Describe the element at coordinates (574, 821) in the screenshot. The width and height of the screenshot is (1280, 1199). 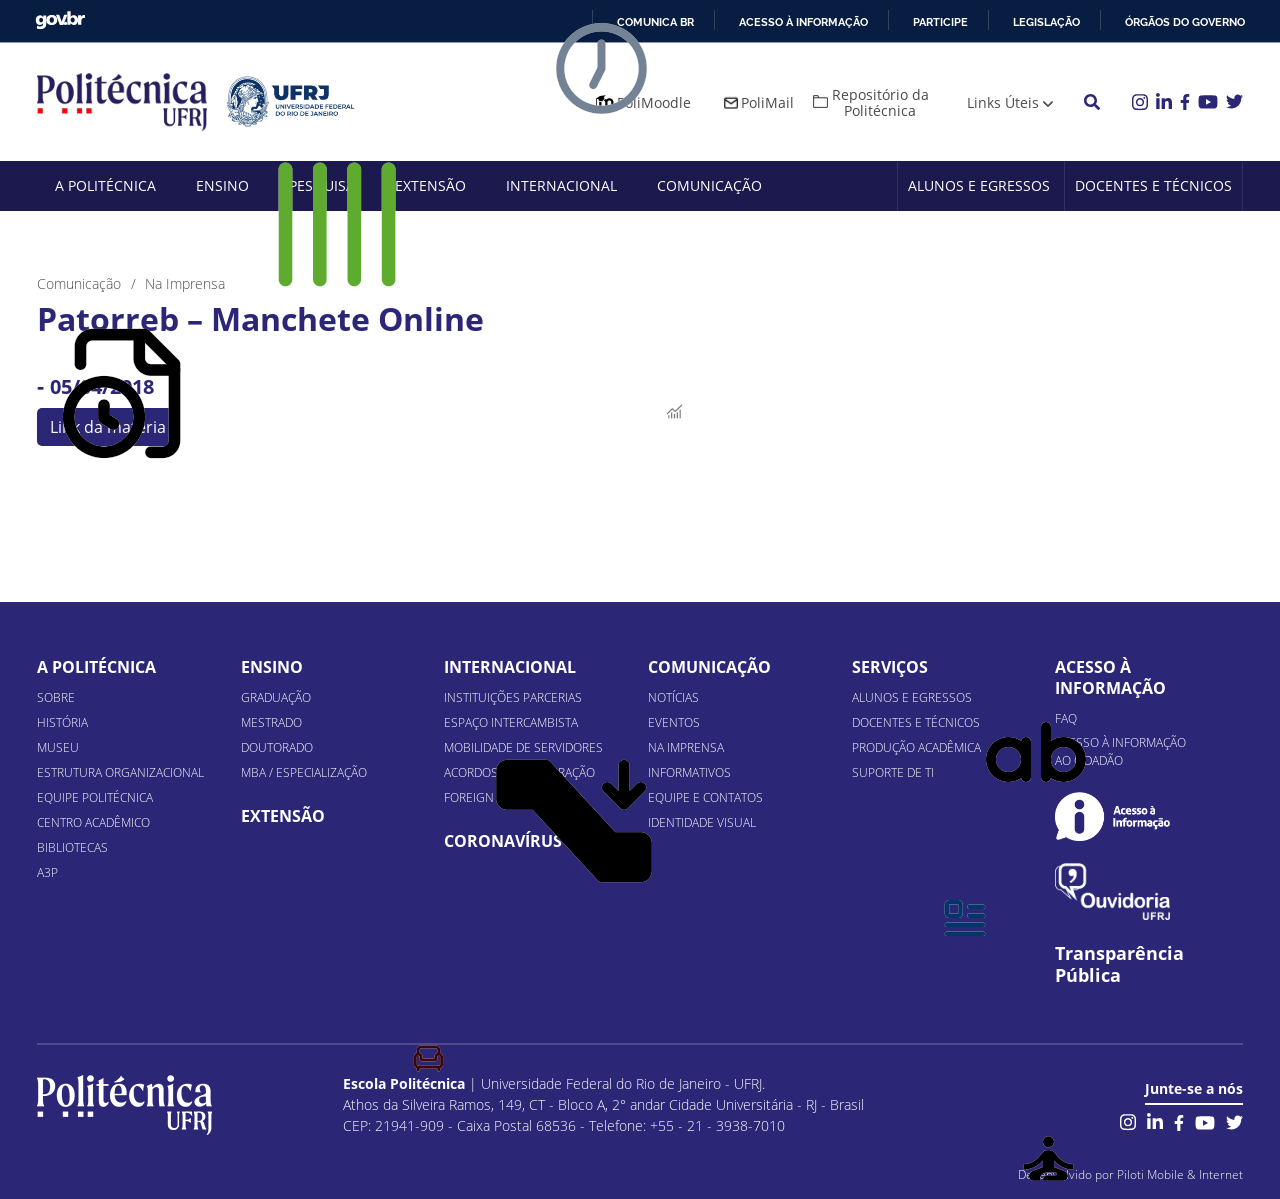
I see `indicates escalator going down` at that location.